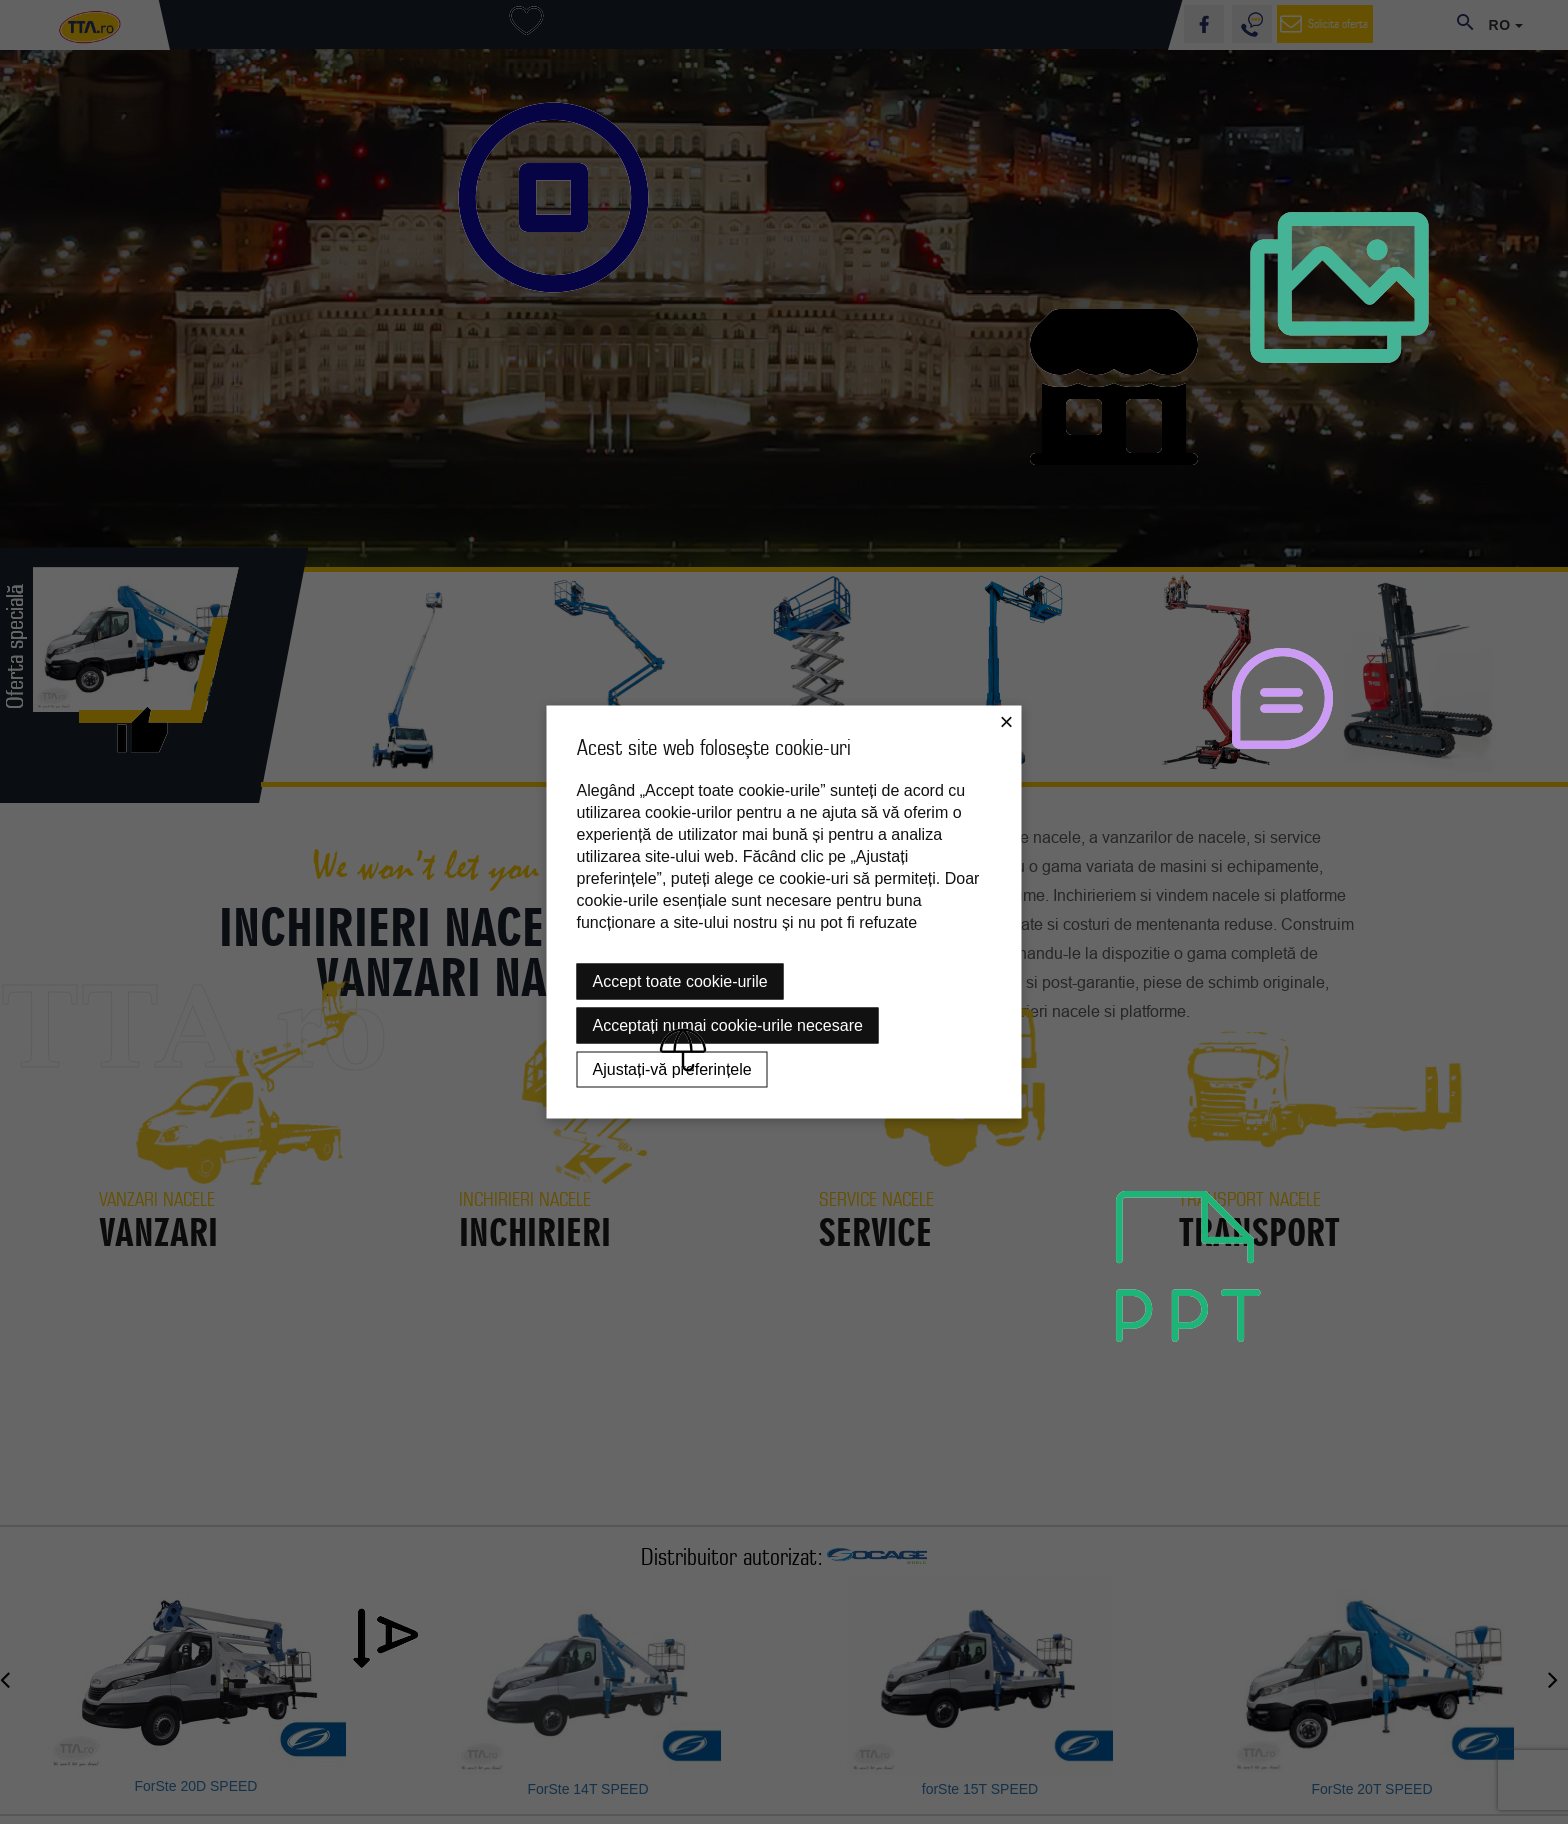  What do you see at coordinates (142, 731) in the screenshot?
I see `like or upvote this content` at bounding box center [142, 731].